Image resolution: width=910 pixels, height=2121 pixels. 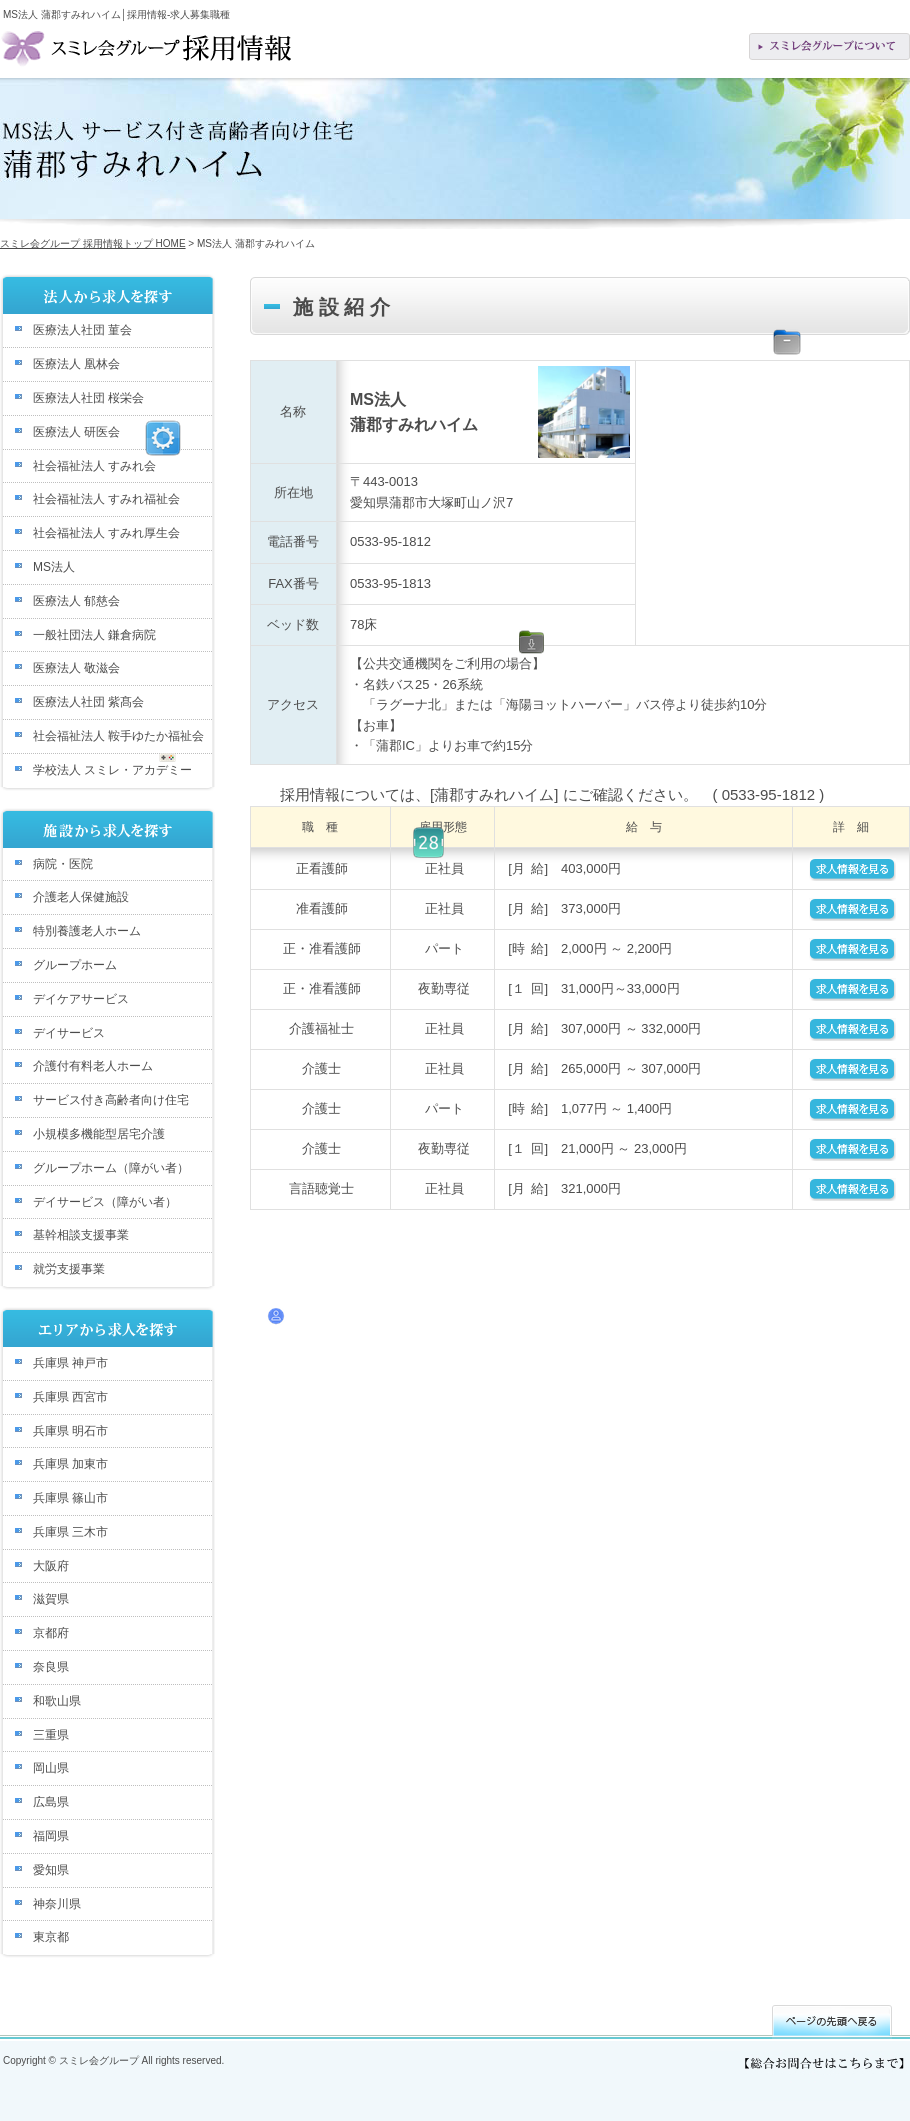 What do you see at coordinates (787, 342) in the screenshot?
I see `open the file manager application` at bounding box center [787, 342].